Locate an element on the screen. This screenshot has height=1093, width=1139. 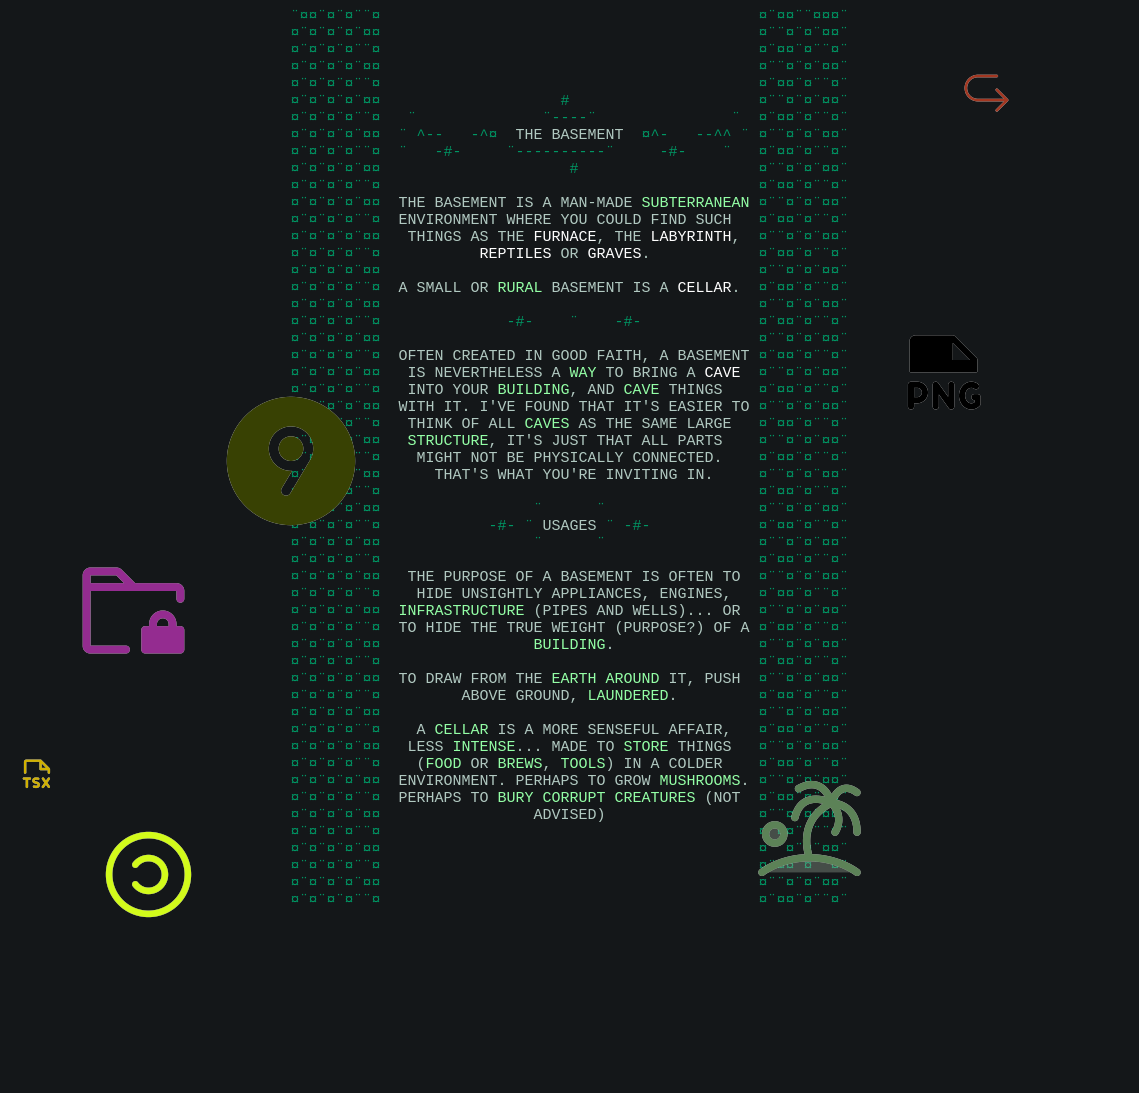
indicates vacation or travel mode is located at coordinates (809, 828).